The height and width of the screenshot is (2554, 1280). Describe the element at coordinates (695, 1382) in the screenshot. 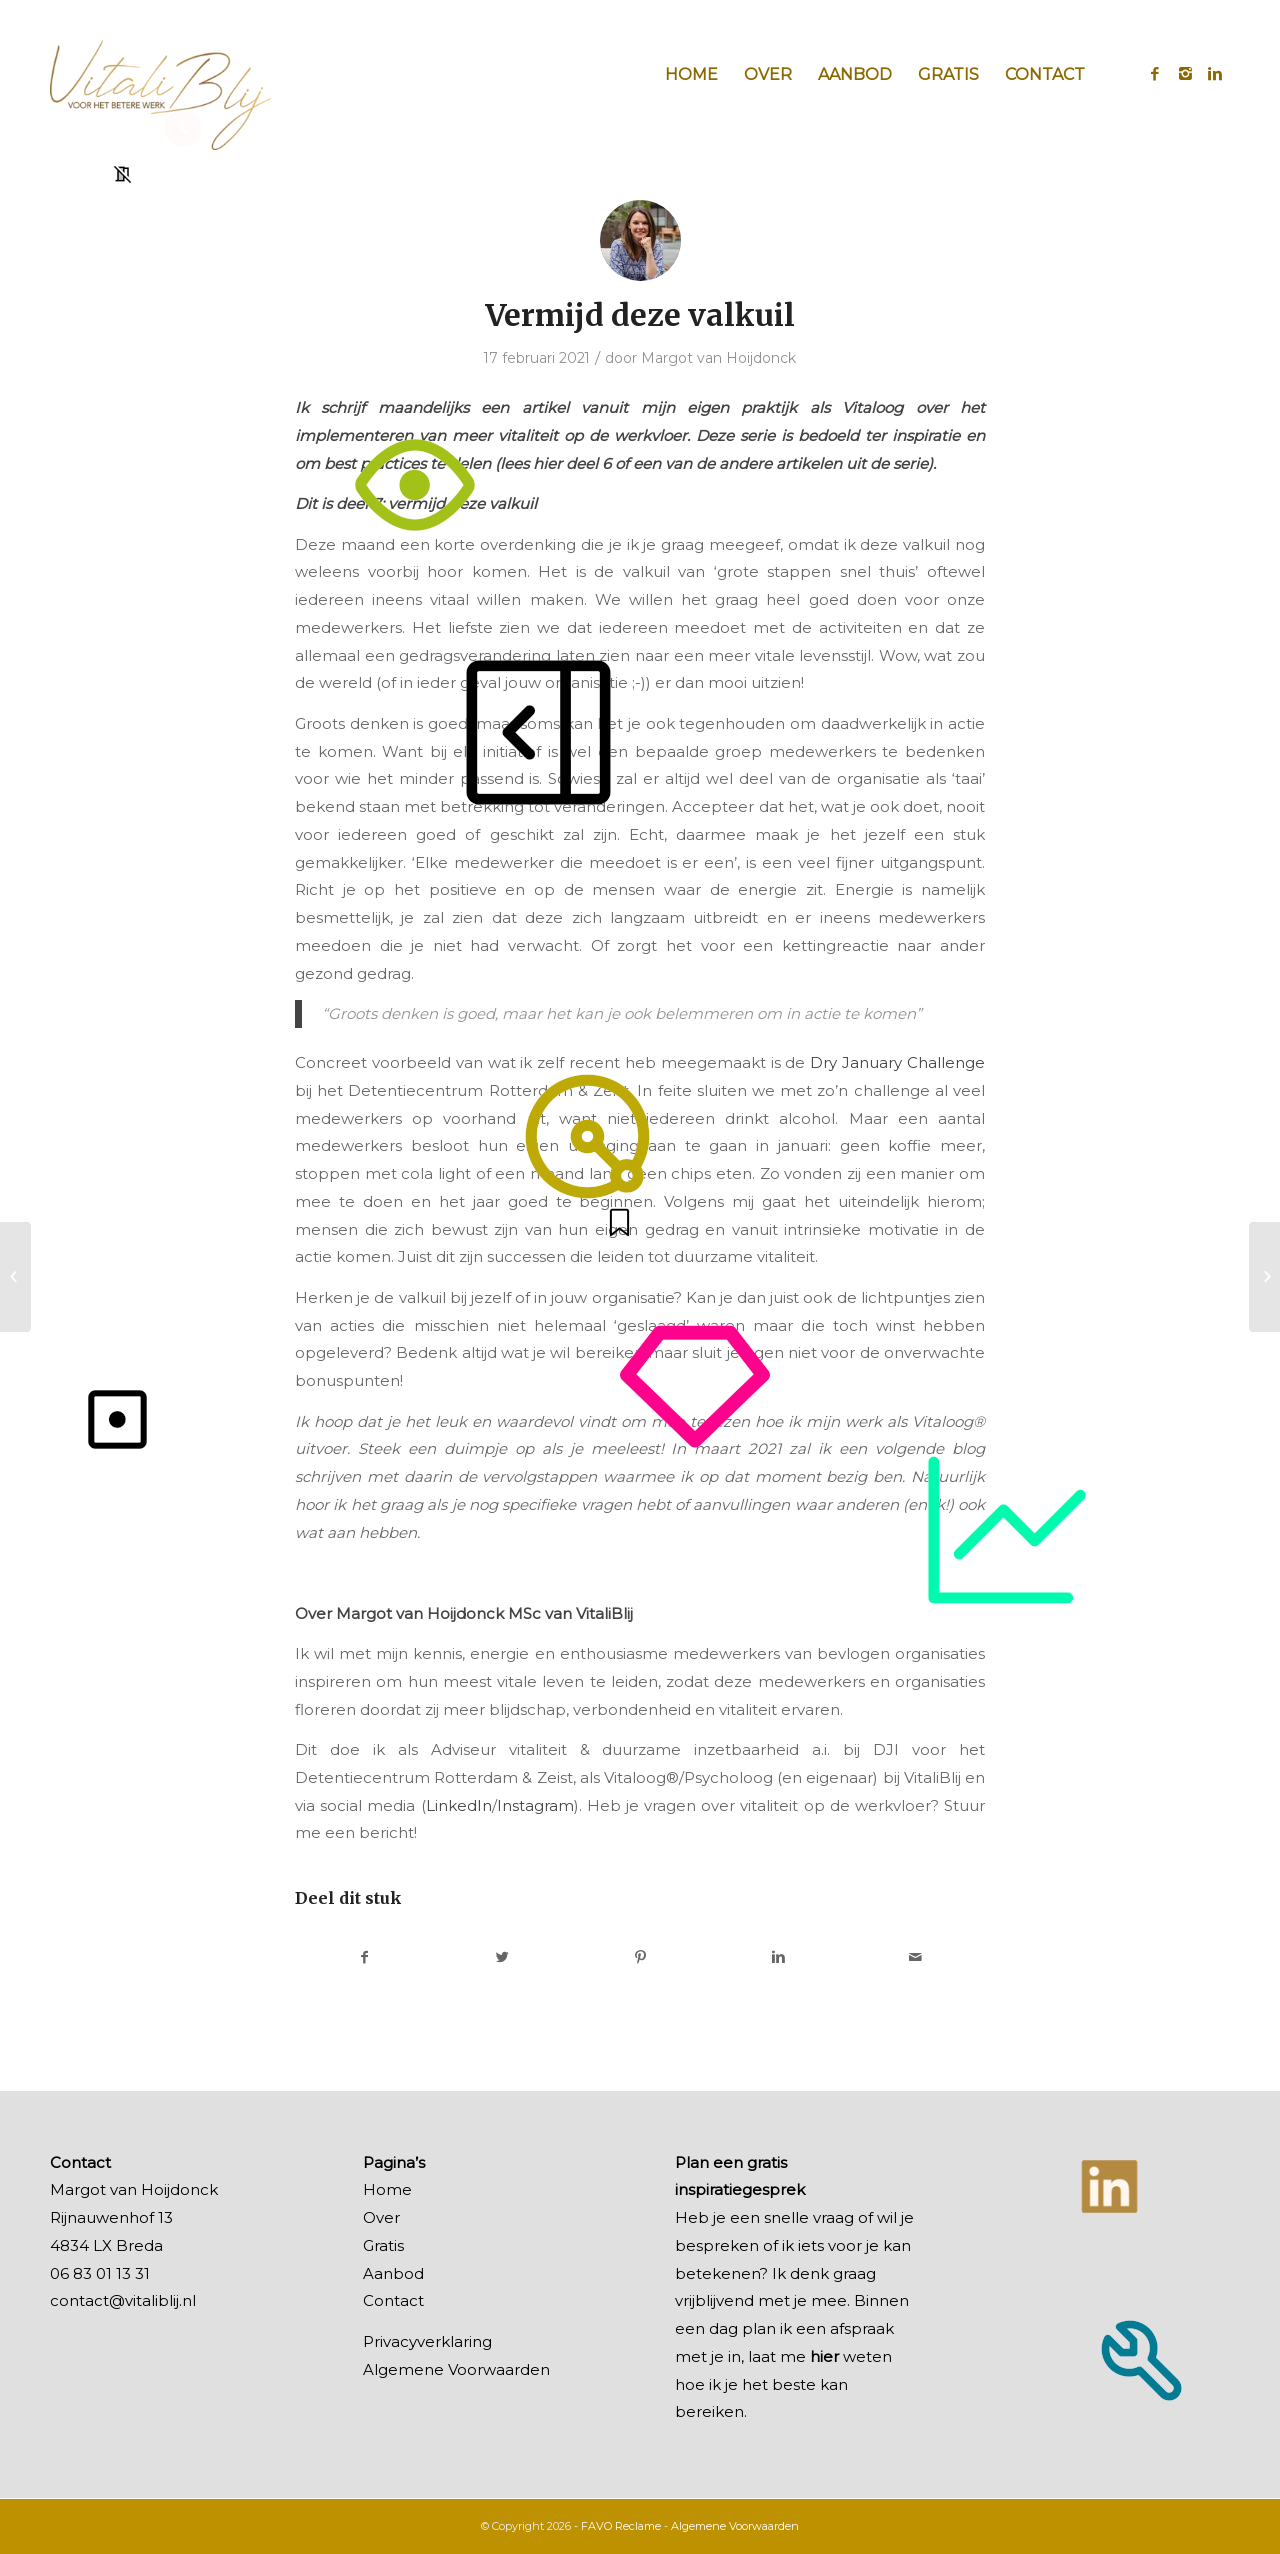

I see `indicates Ruby programming language` at that location.